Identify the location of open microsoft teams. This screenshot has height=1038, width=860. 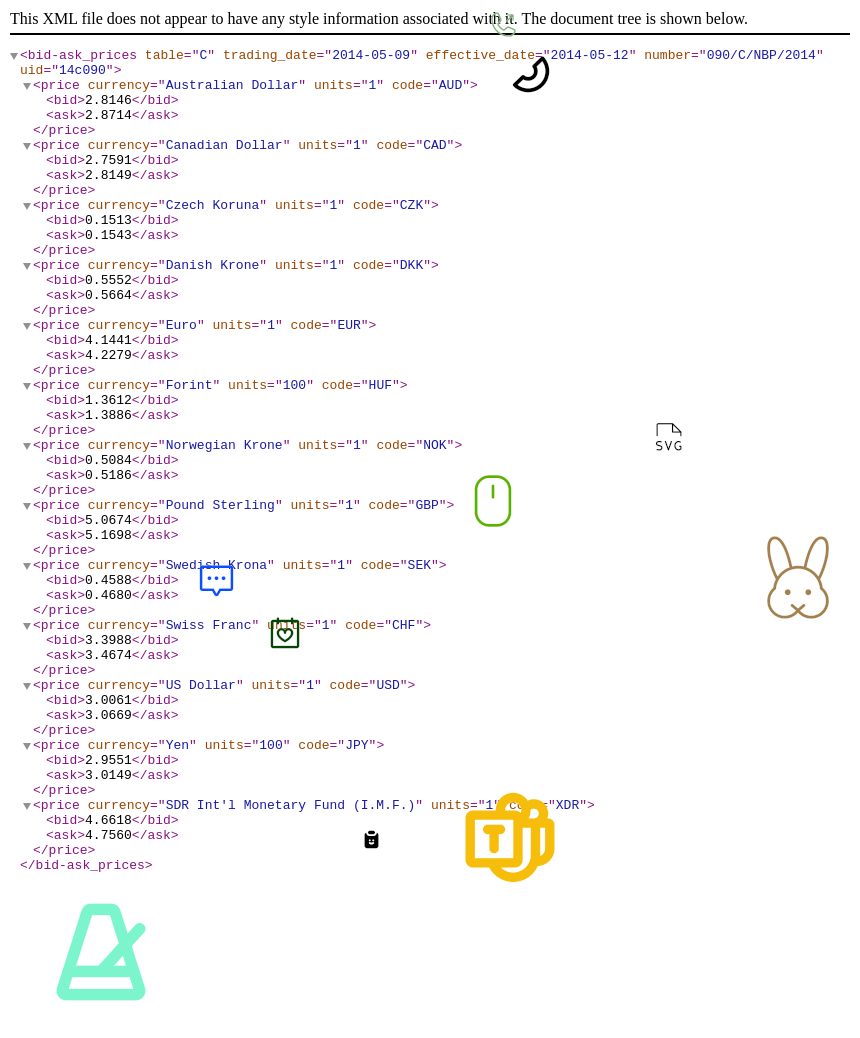
(510, 839).